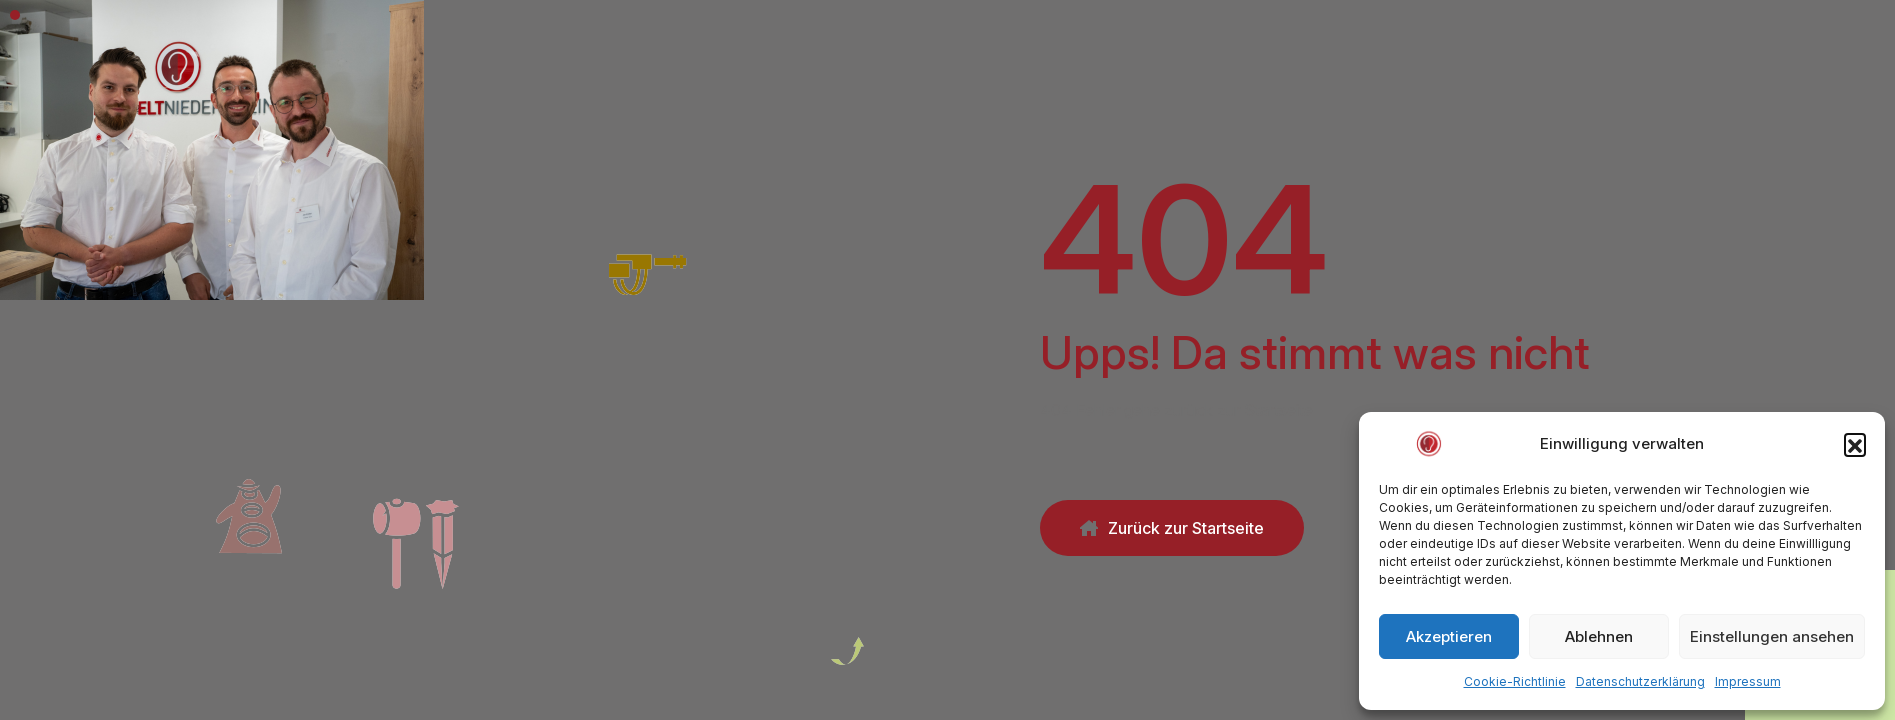 This screenshot has width=1895, height=720. I want to click on select minigun weapon, so click(647, 264).